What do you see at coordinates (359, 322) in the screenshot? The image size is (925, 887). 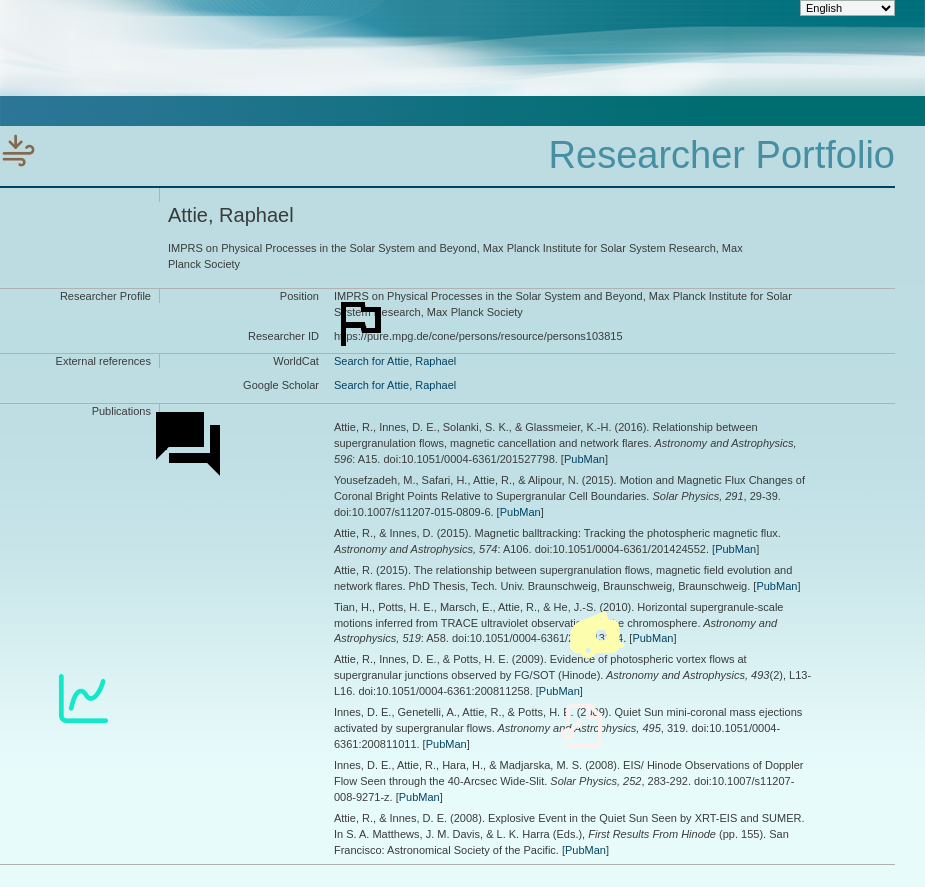 I see `flag or mark an item for follow-up` at bounding box center [359, 322].